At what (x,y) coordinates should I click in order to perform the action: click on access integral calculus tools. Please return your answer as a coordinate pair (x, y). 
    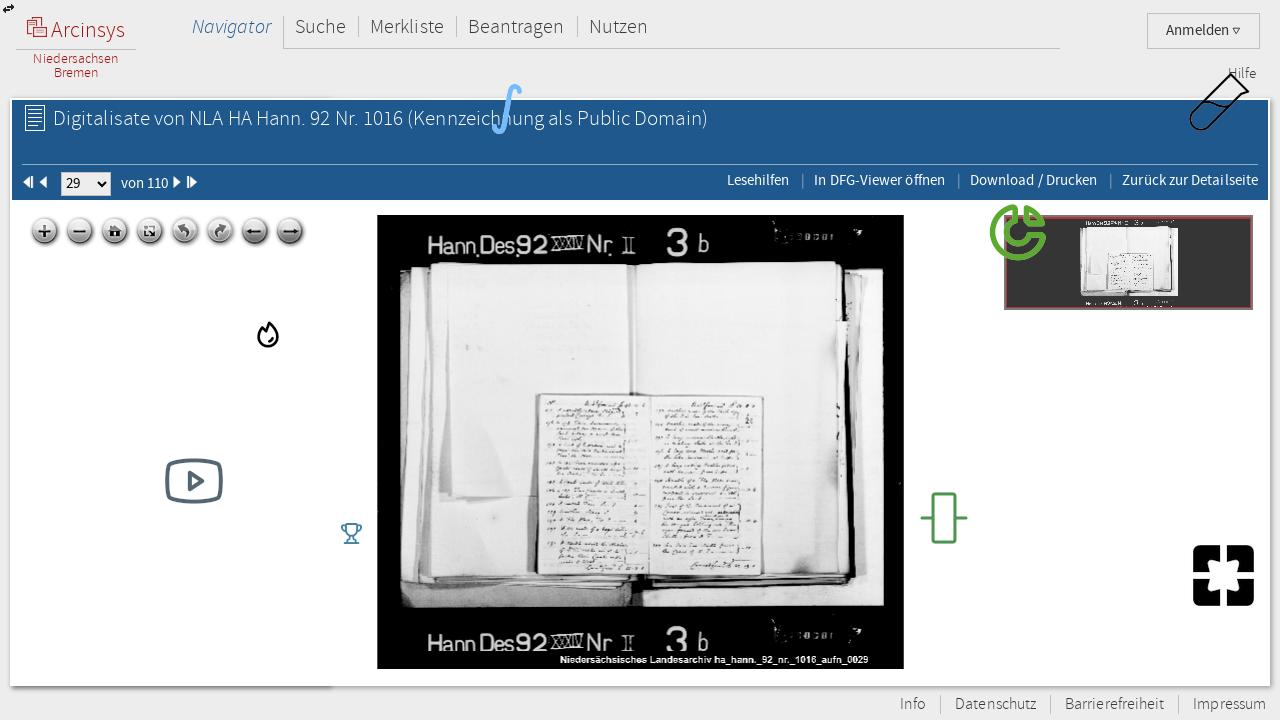
    Looking at the image, I should click on (507, 109).